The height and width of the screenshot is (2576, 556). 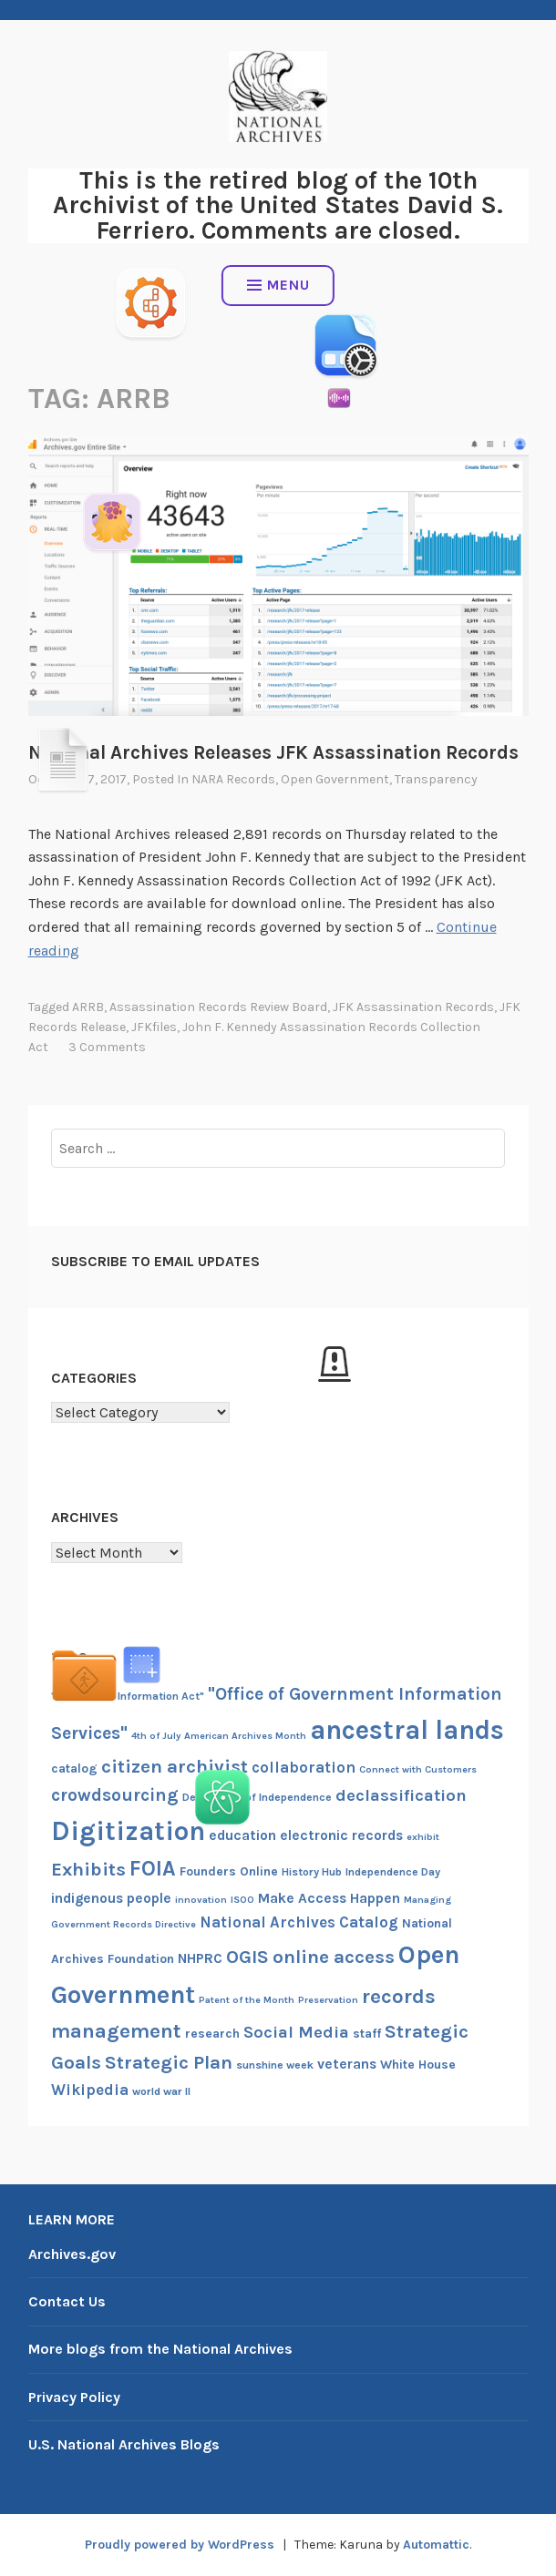 I want to click on open the audio recorder app, so click(x=339, y=398).